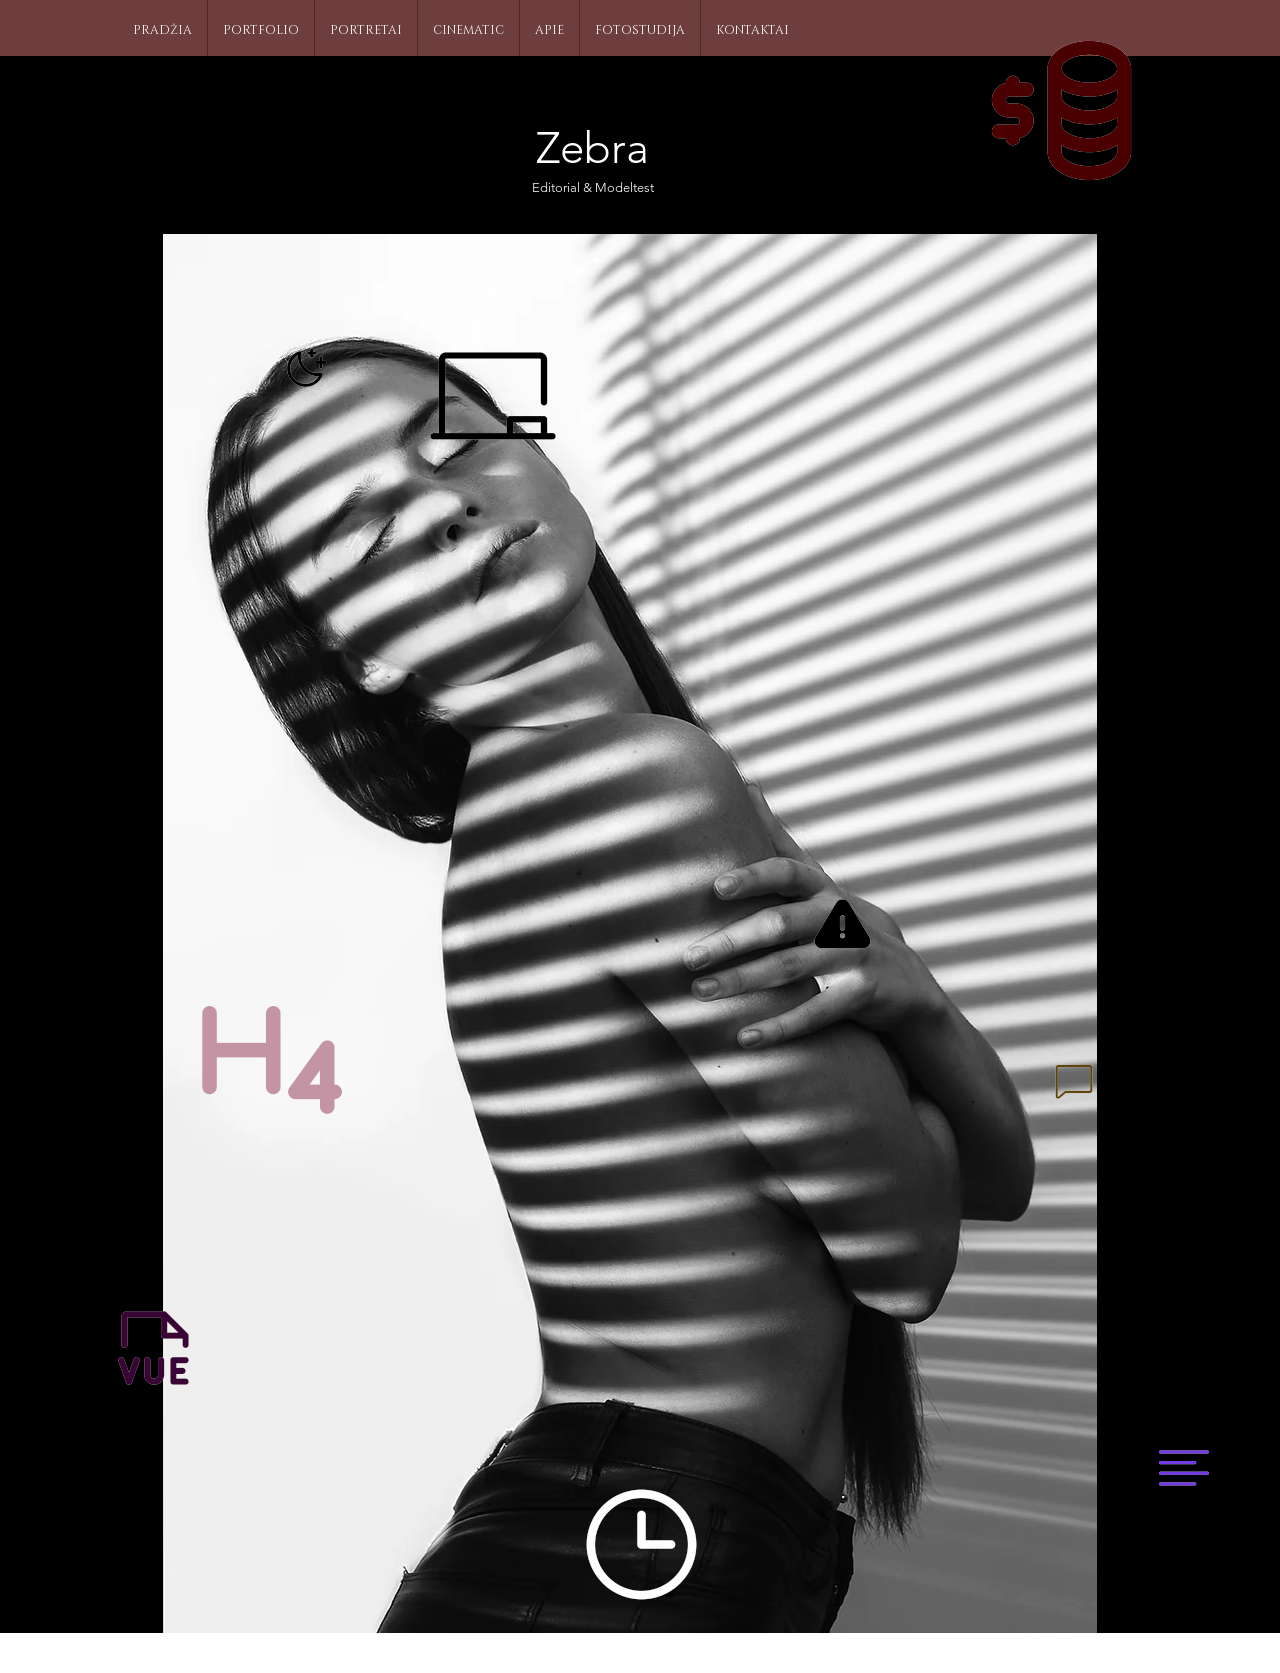  I want to click on align text to the left, so click(1184, 1469).